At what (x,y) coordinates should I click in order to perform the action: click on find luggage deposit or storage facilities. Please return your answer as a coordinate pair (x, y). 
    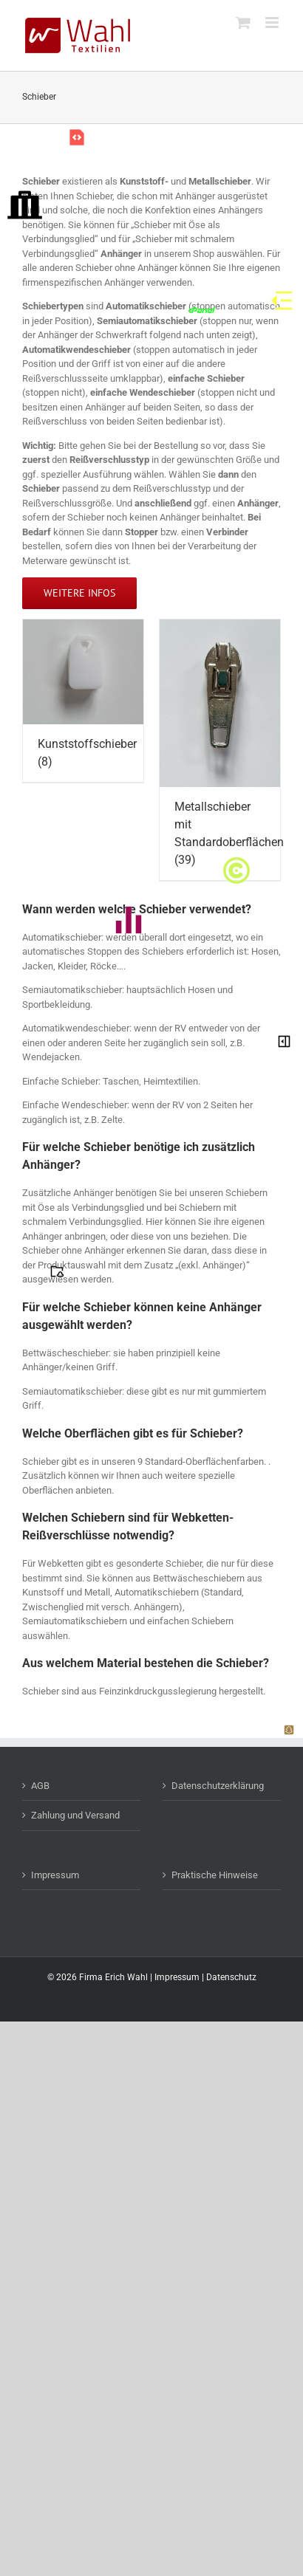
    Looking at the image, I should click on (24, 205).